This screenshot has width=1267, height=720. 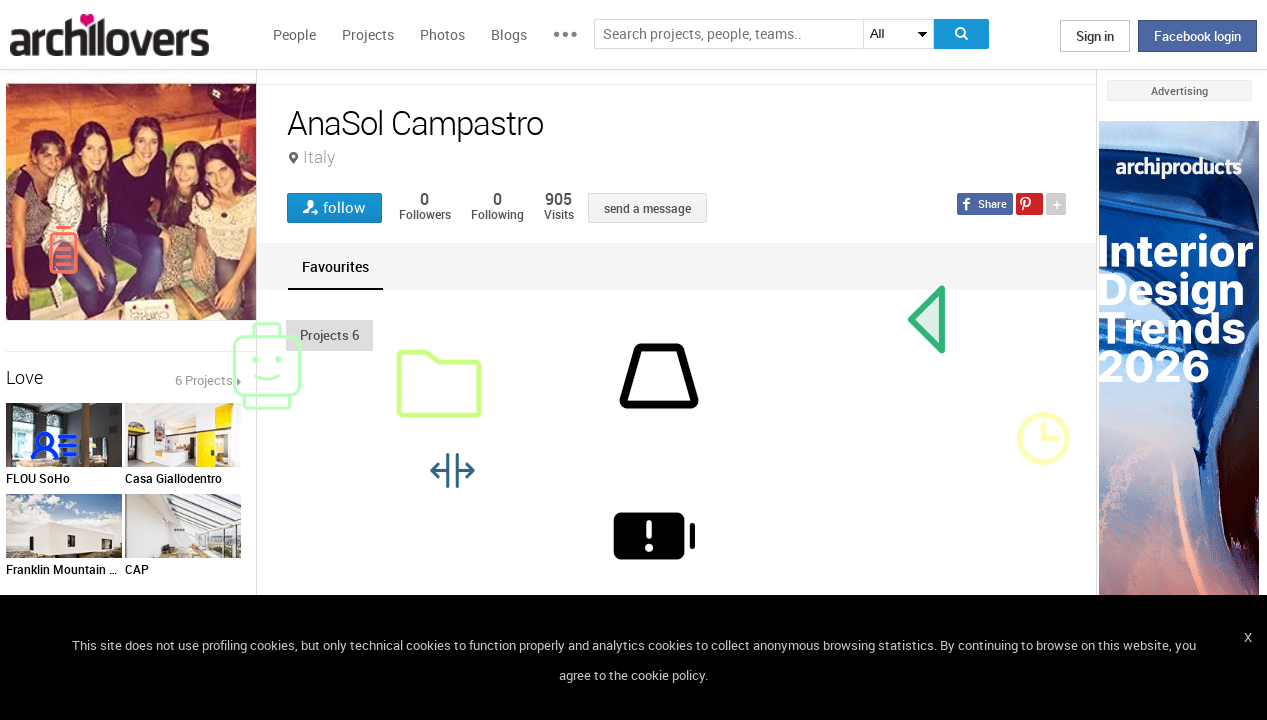 What do you see at coordinates (659, 376) in the screenshot?
I see `apply vertical skew transformation to selected object` at bounding box center [659, 376].